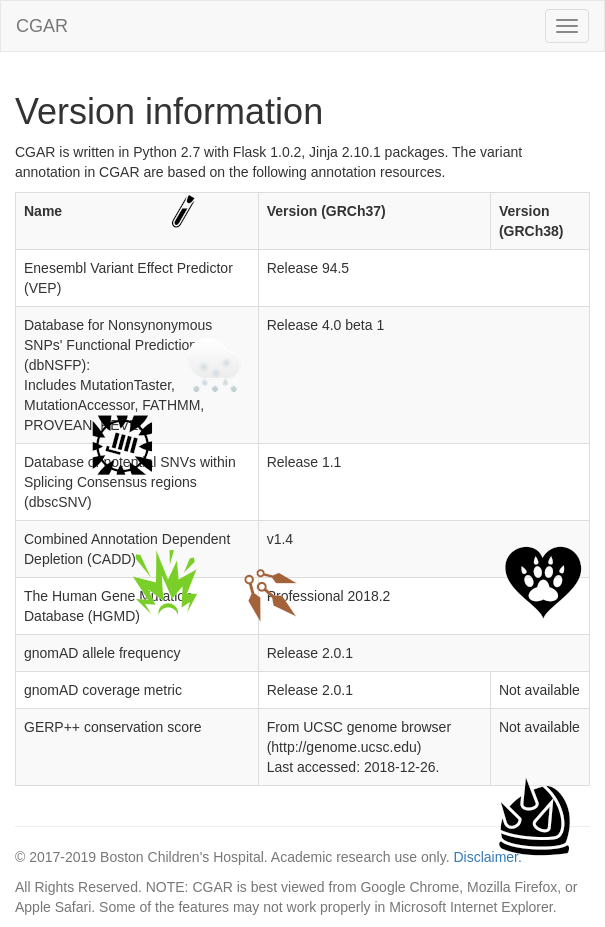 Image resolution: width=605 pixels, height=927 pixels. Describe the element at coordinates (165, 583) in the screenshot. I see `indicates a mine has been triggered or detonated` at that location.